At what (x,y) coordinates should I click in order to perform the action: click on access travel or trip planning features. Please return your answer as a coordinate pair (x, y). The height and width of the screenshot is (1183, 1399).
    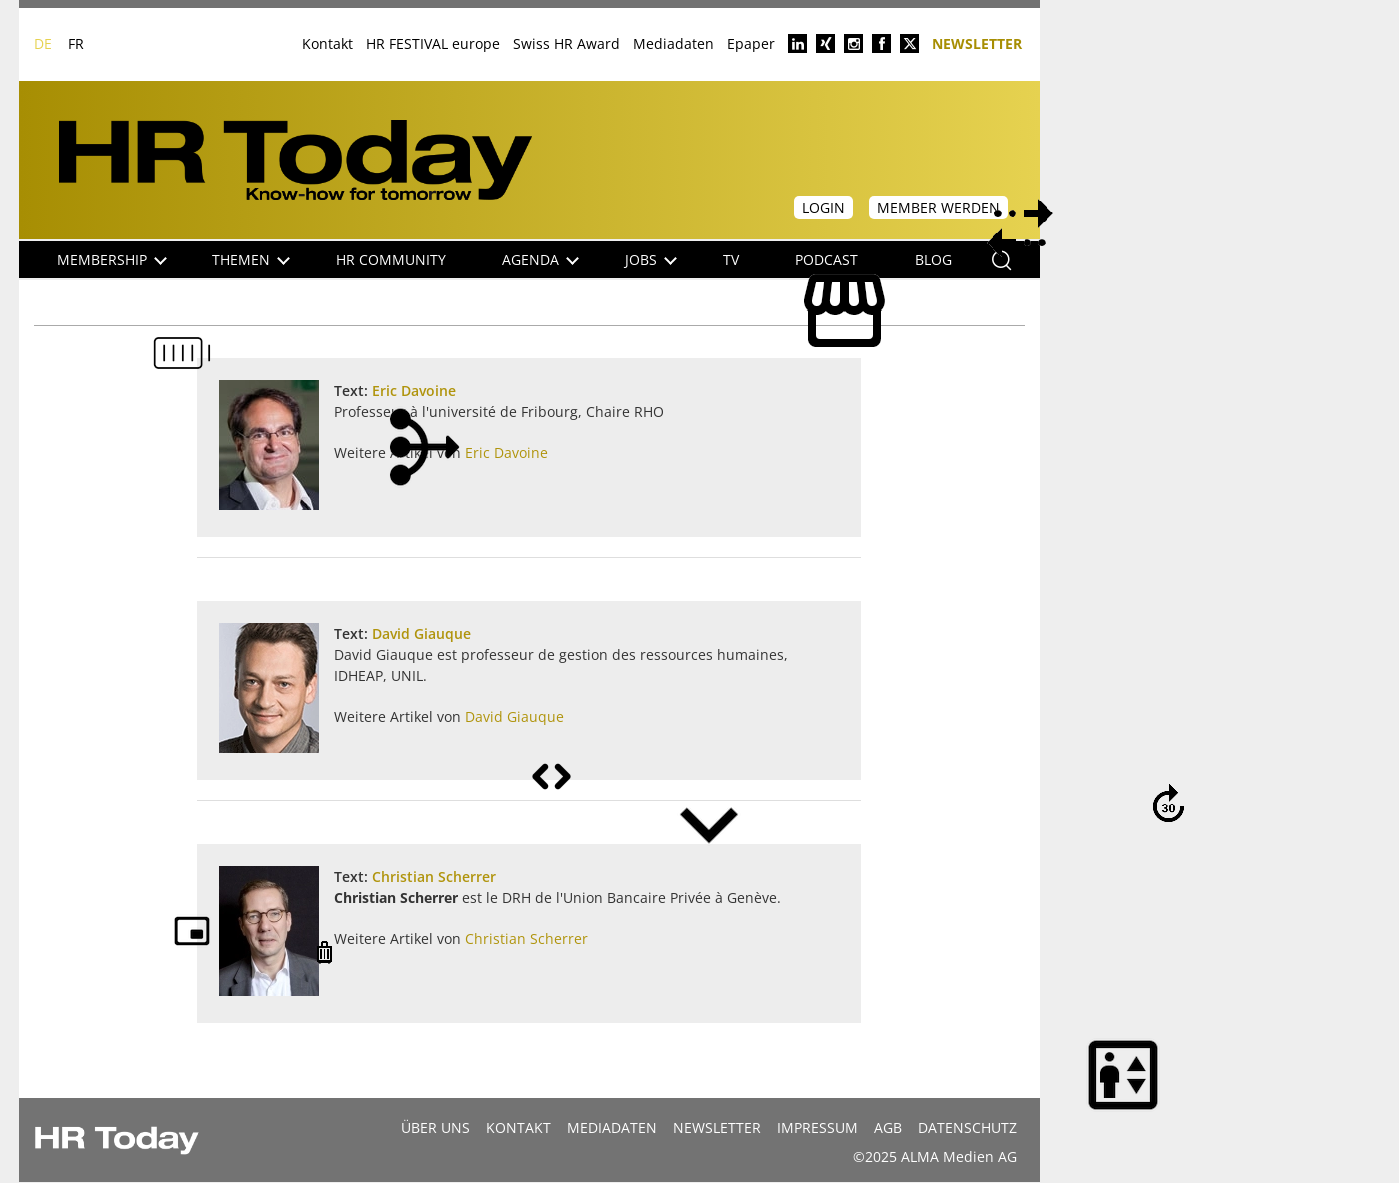
    Looking at the image, I should click on (324, 952).